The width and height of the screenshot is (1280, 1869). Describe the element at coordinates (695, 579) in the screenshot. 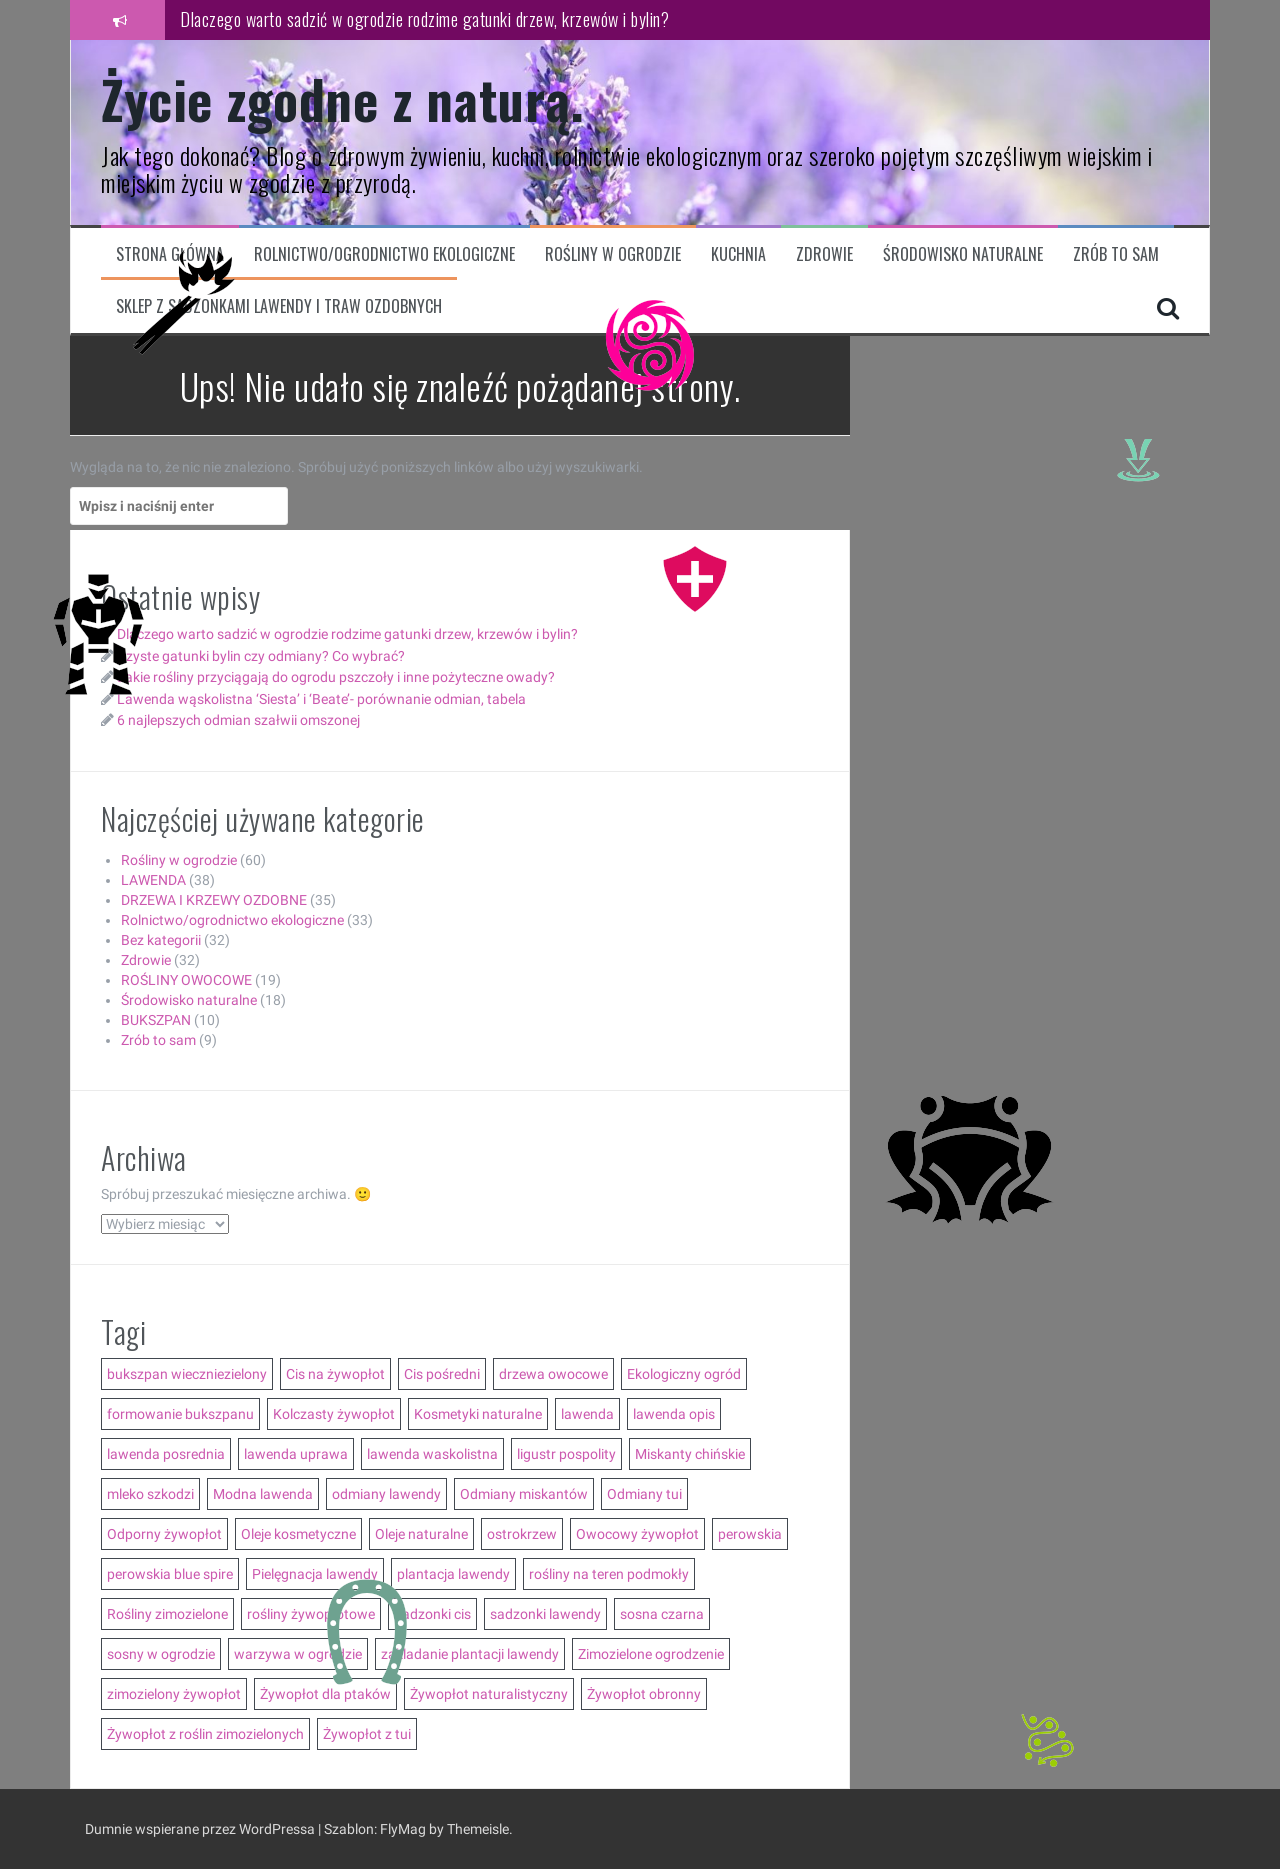

I see `activate defensive healing ability` at that location.